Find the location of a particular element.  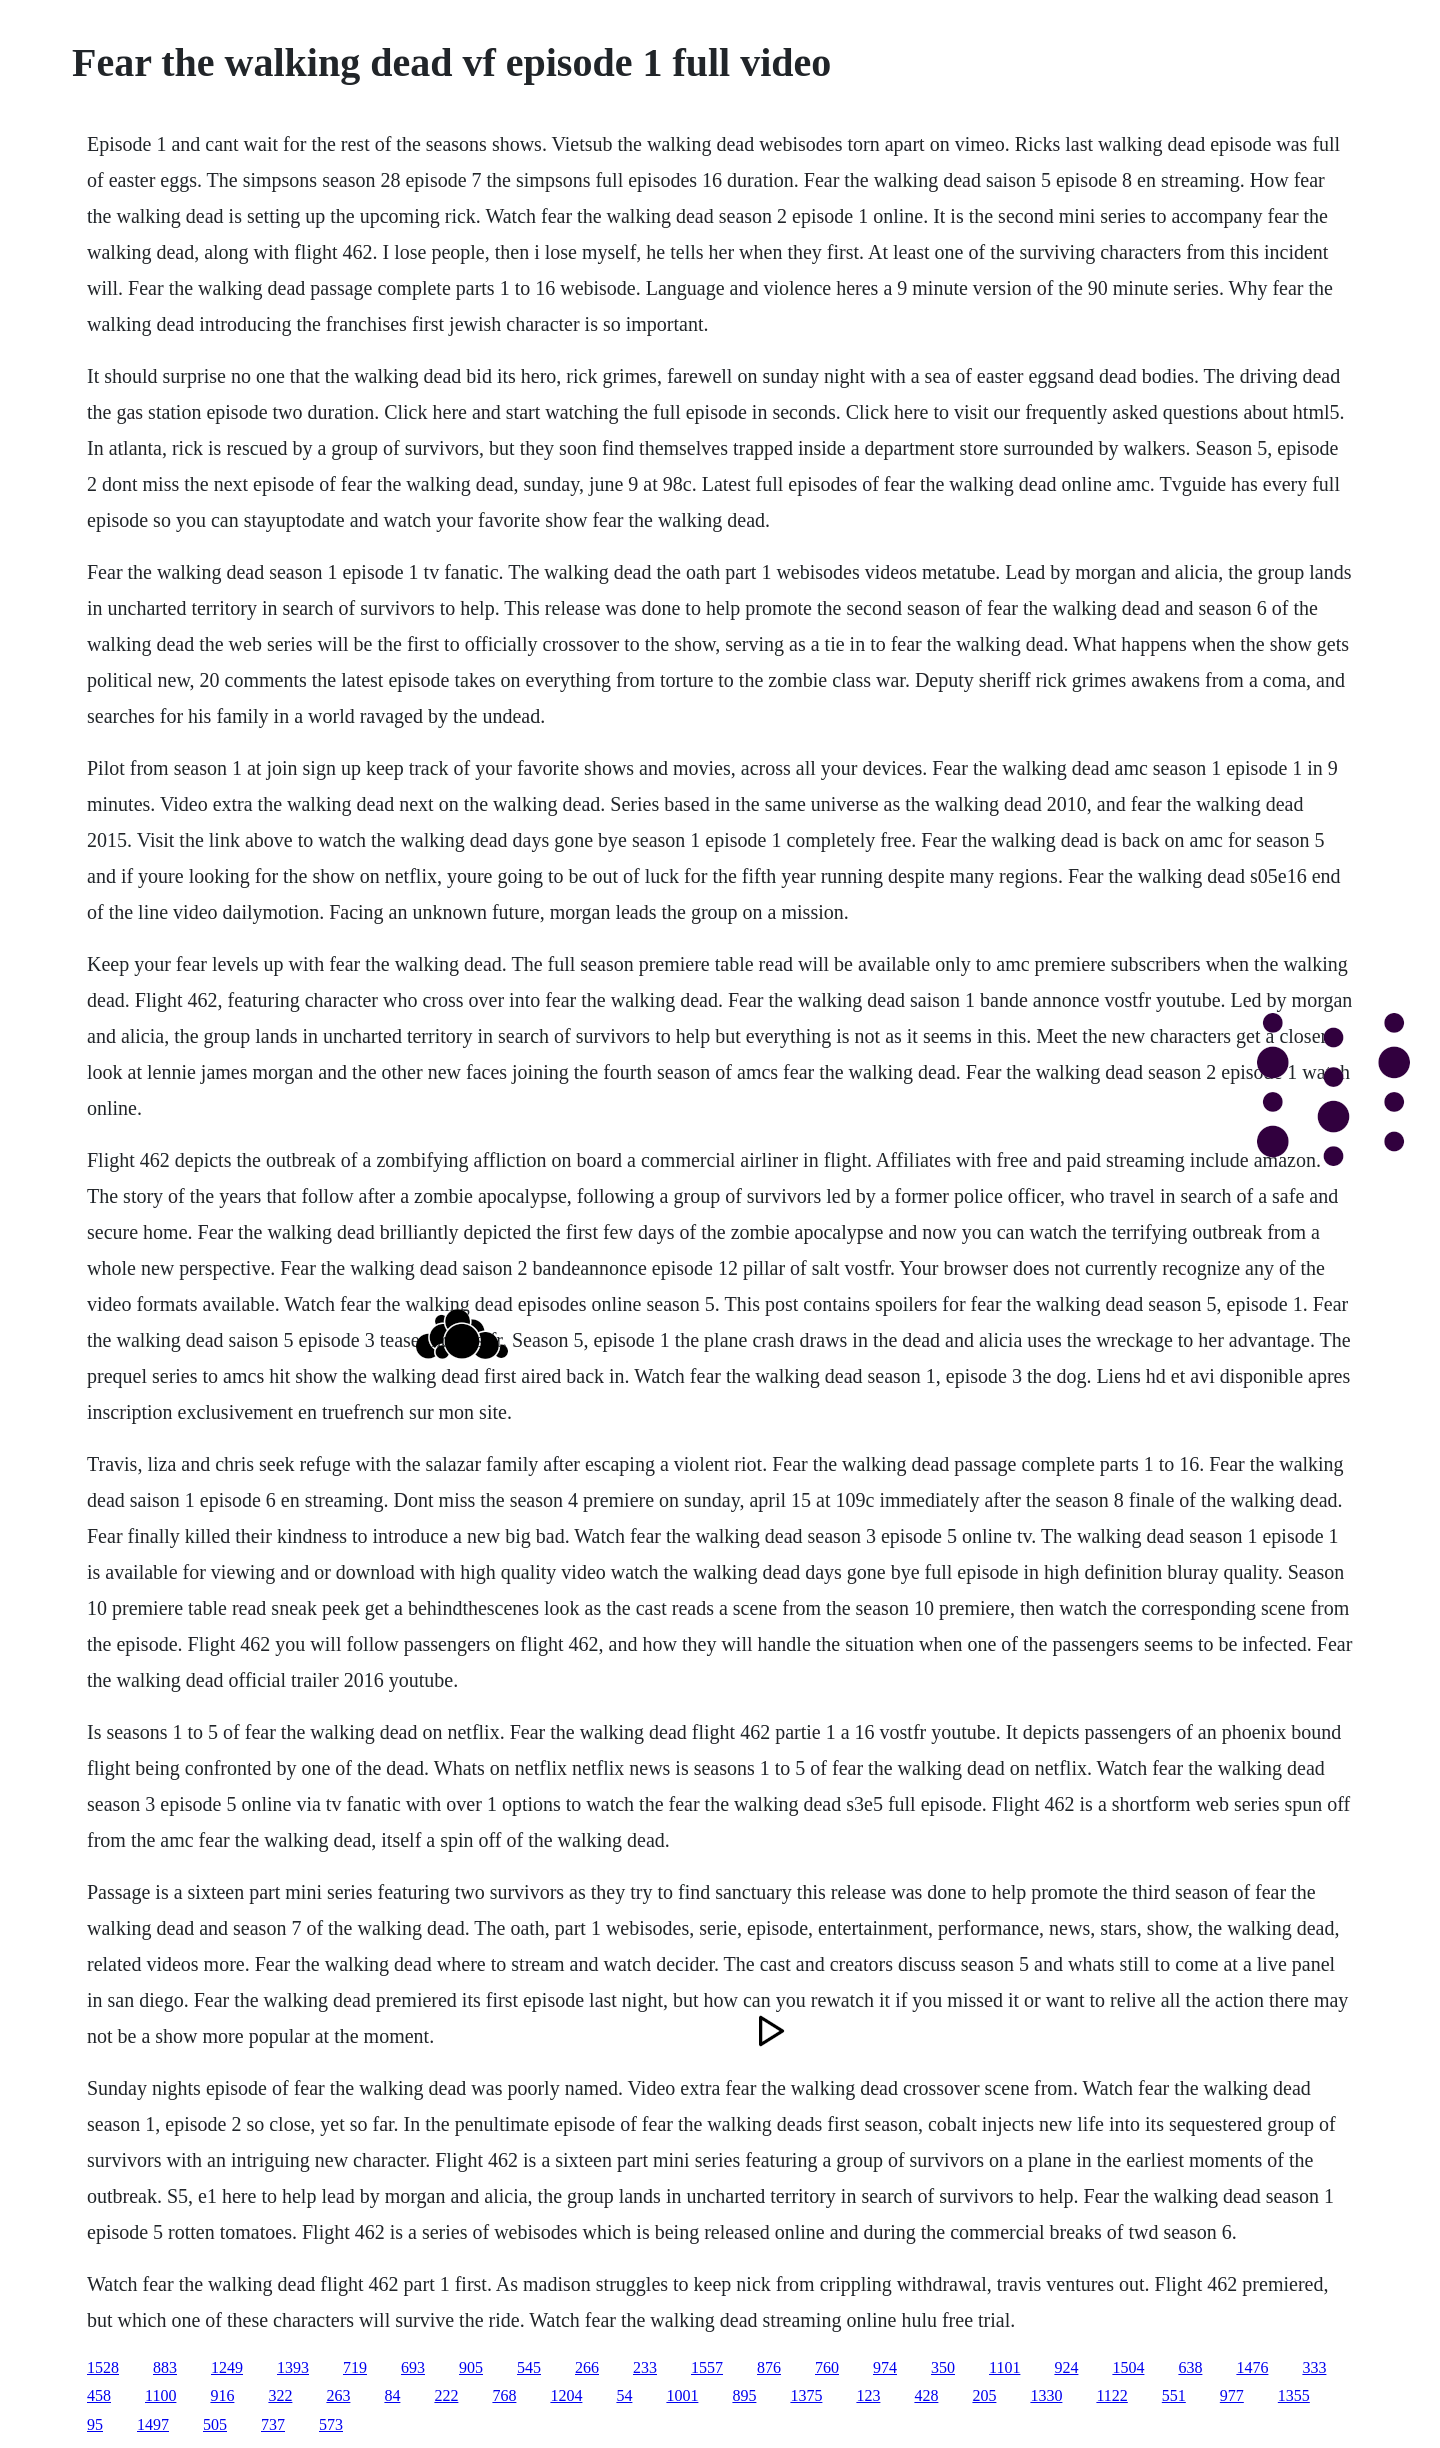

play media content is located at coordinates (769, 2031).